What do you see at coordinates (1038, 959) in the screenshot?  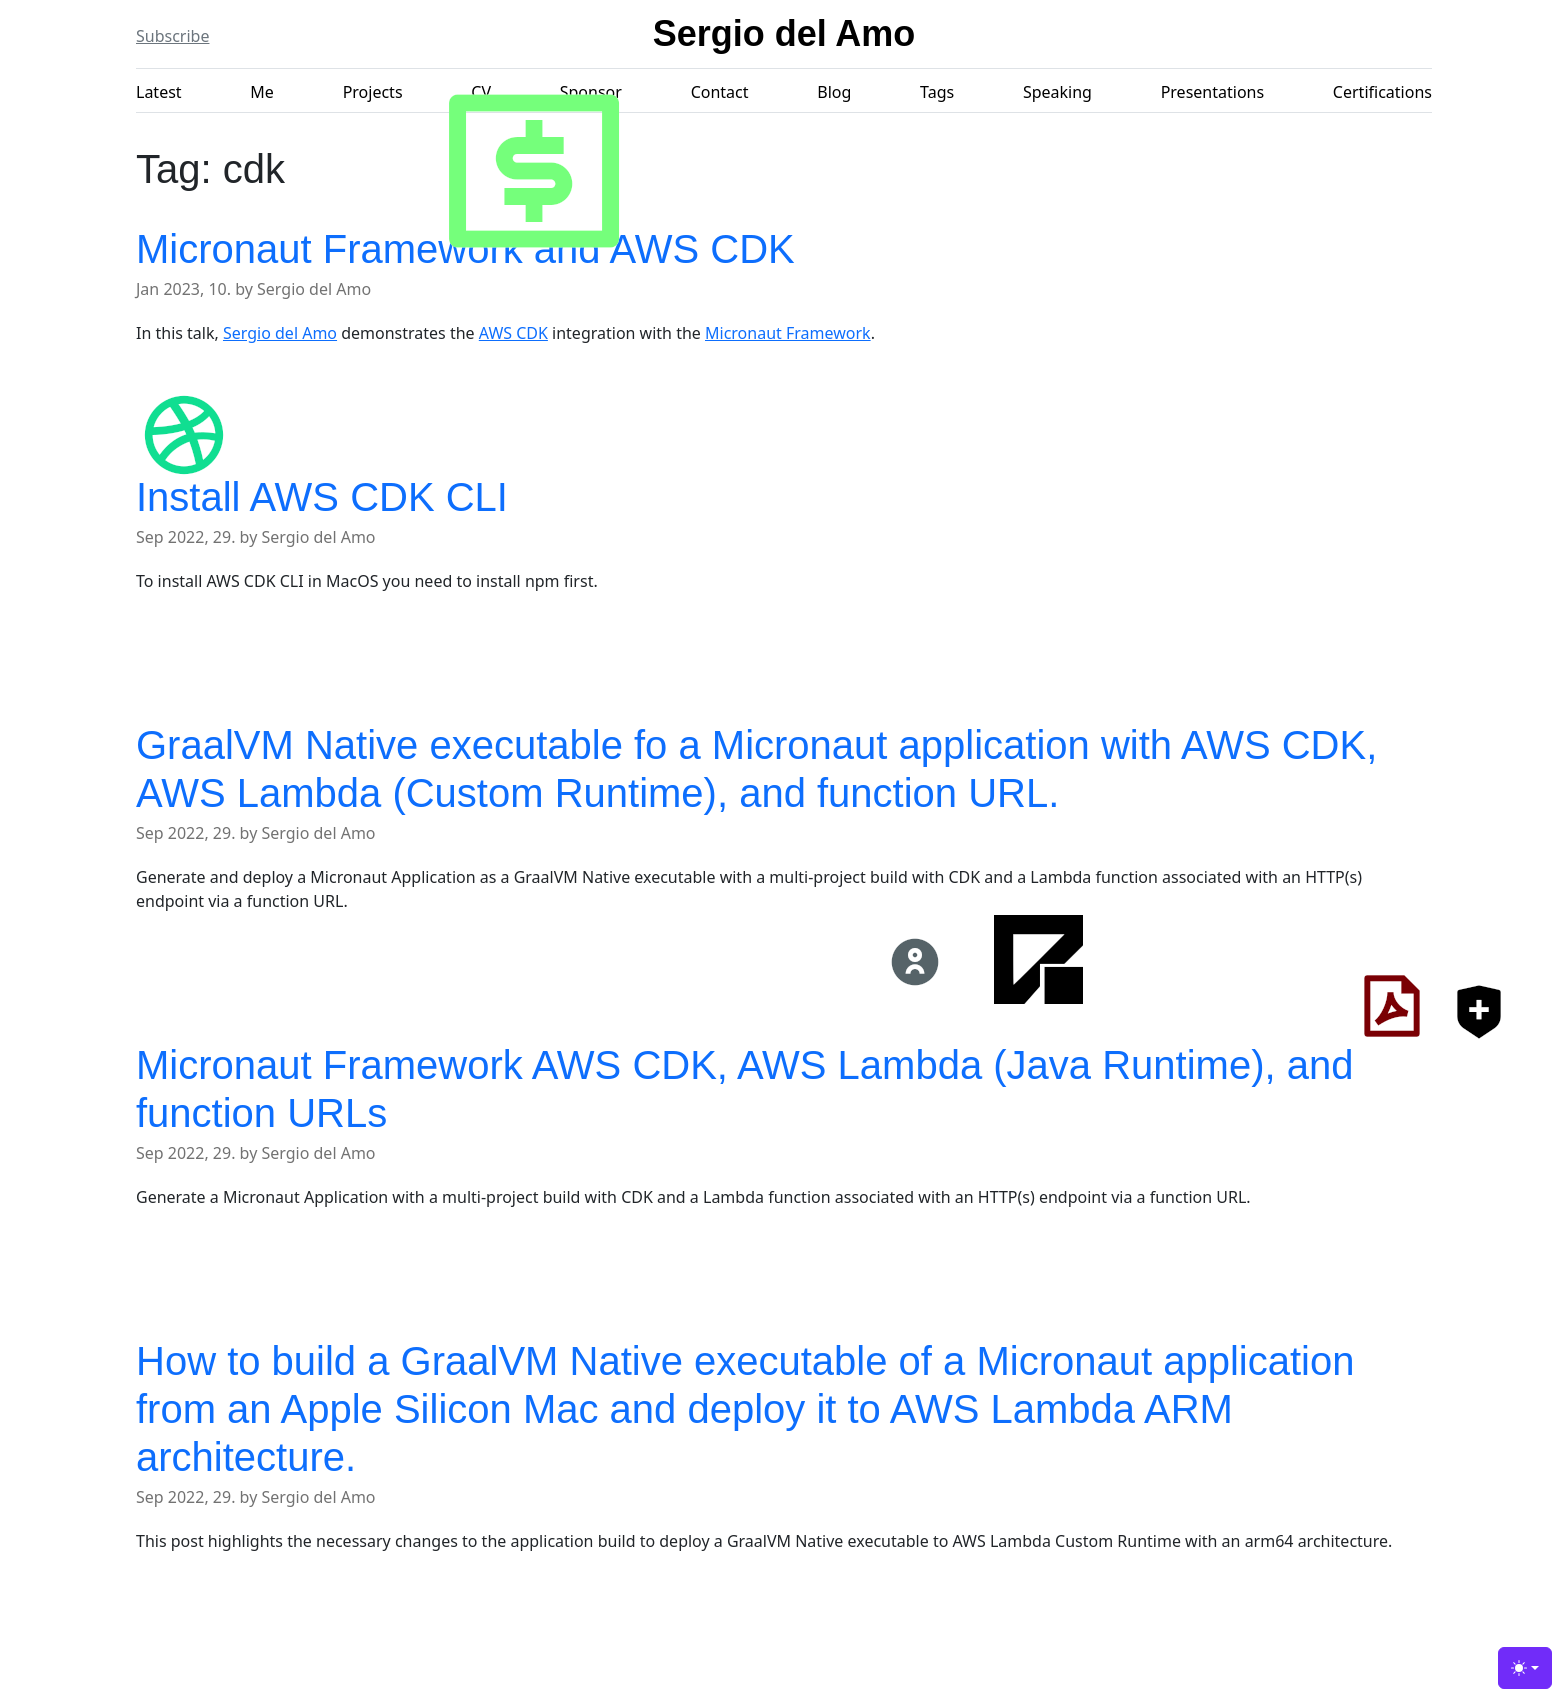 I see `SPDX (Software Package Data Exchange) logo` at bounding box center [1038, 959].